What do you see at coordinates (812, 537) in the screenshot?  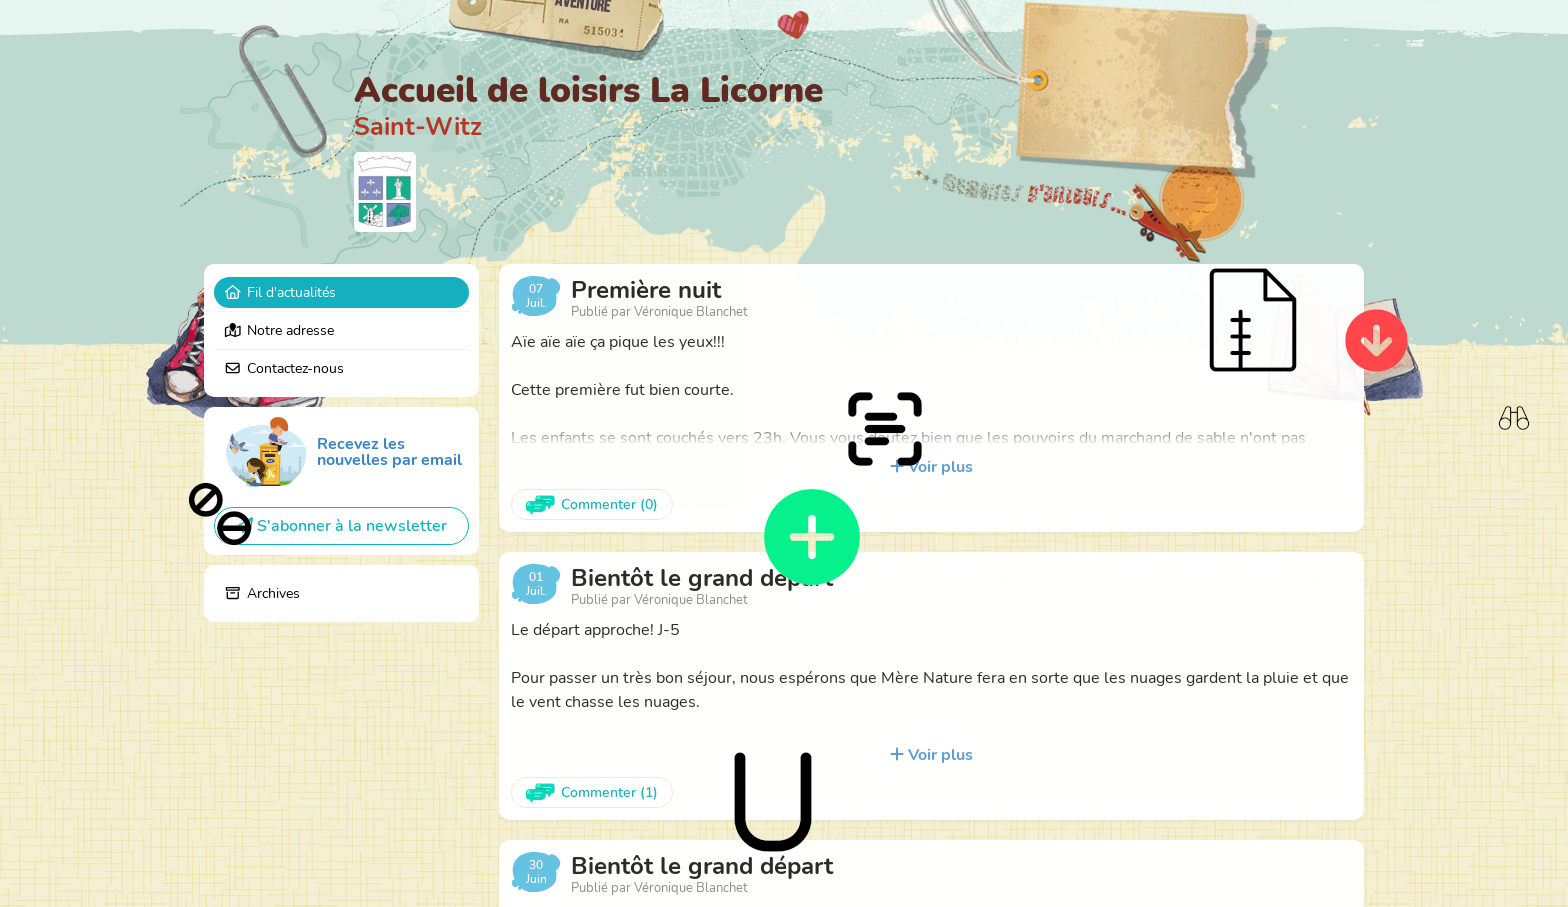 I see `add a new item` at bounding box center [812, 537].